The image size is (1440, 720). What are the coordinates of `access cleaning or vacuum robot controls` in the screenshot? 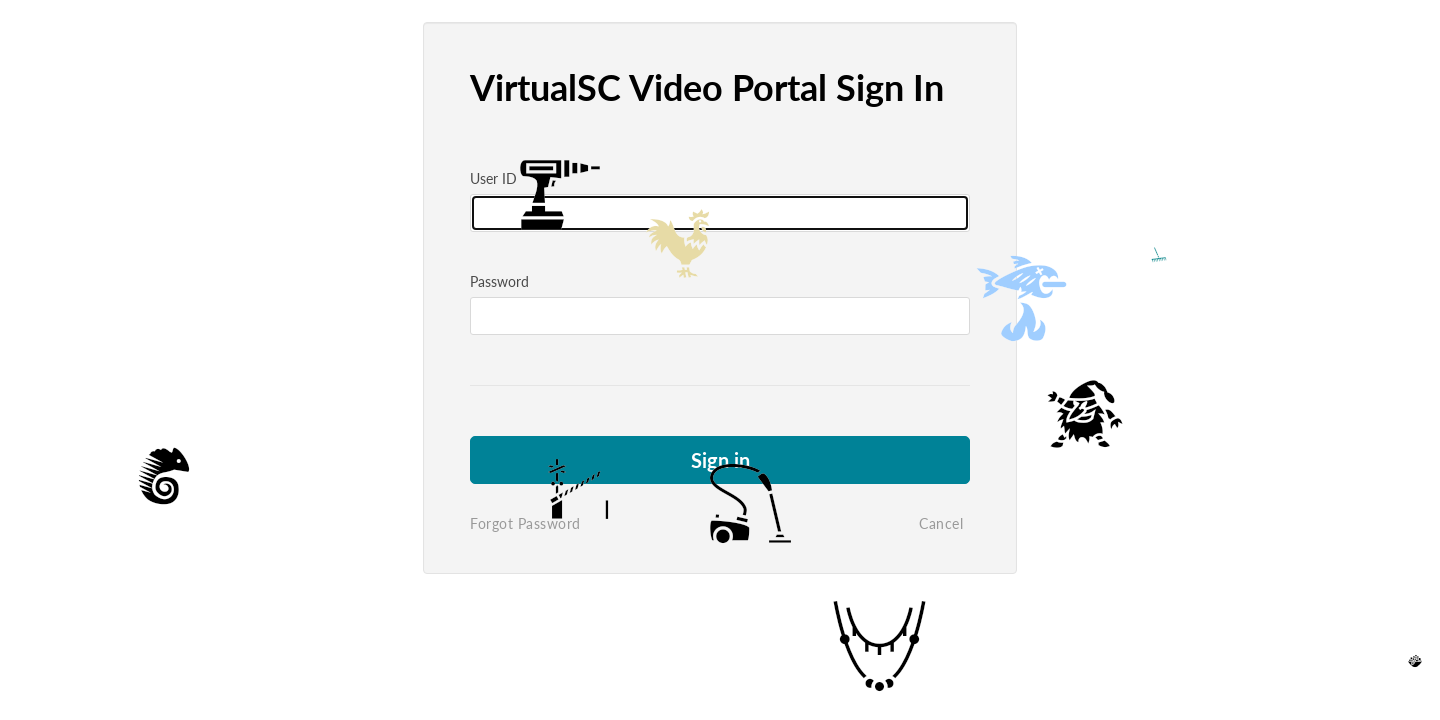 It's located at (750, 503).